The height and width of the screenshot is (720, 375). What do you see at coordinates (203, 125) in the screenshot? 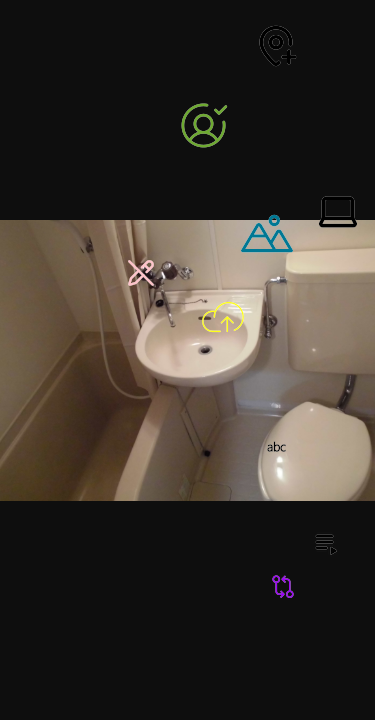
I see `verified user profile` at bounding box center [203, 125].